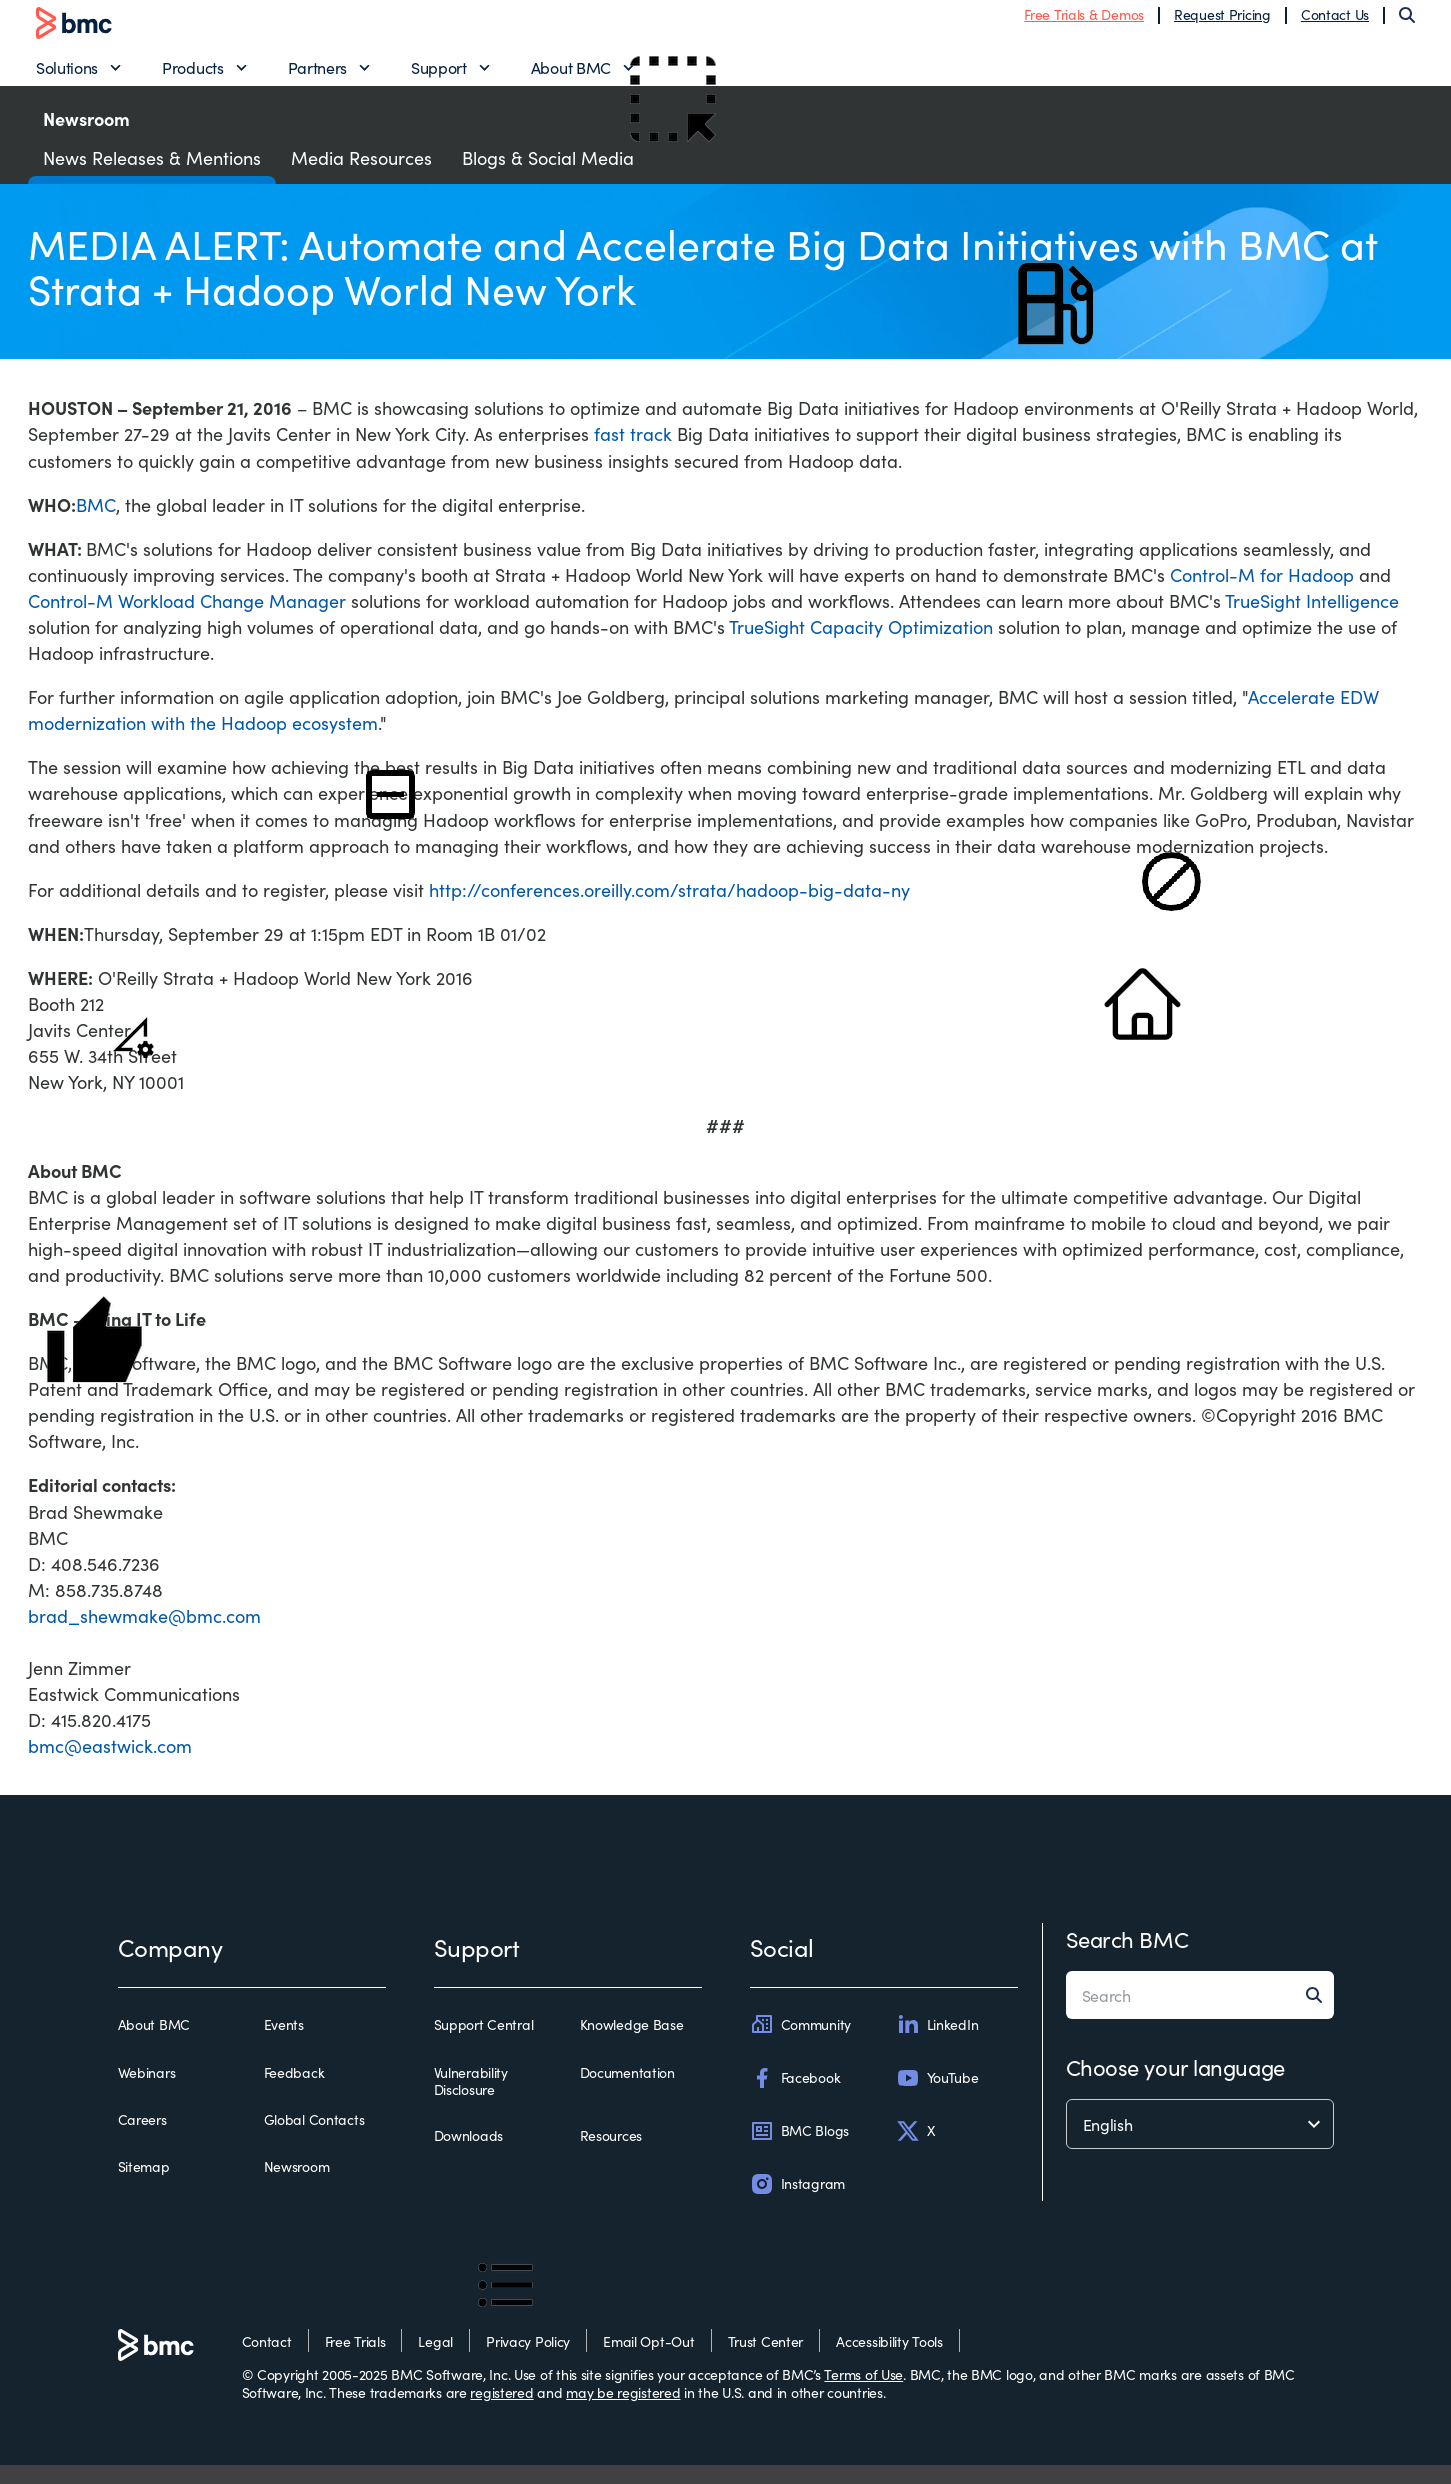  What do you see at coordinates (133, 1037) in the screenshot?
I see `configure data connection settings` at bounding box center [133, 1037].